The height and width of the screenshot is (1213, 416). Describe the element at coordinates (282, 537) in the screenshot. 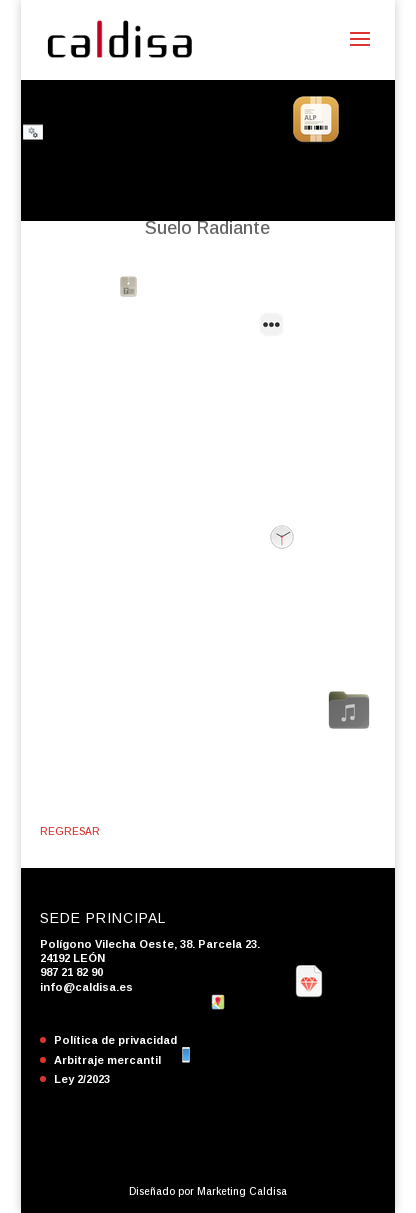

I see `access time and date settings` at that location.